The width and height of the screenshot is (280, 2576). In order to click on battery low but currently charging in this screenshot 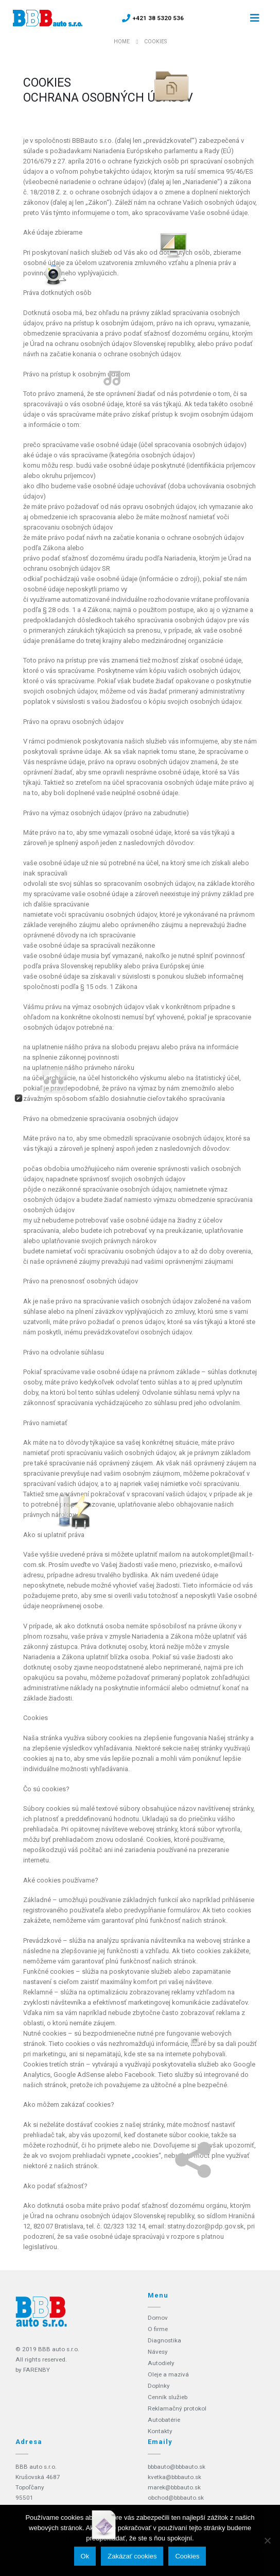, I will do `click(72, 1510)`.